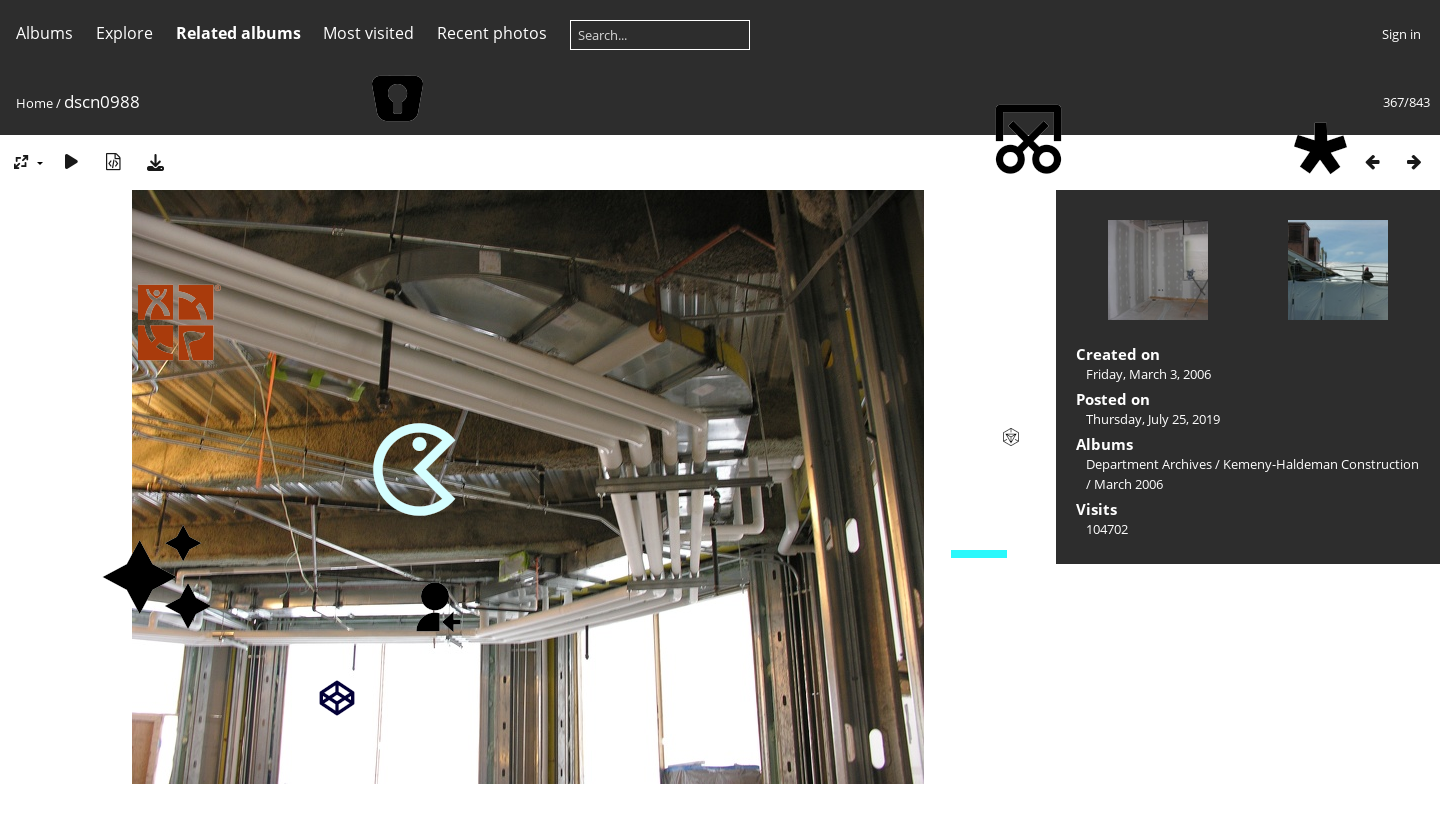 The image size is (1440, 838). I want to click on indicates AI-generated or enhanced content, so click(159, 577).